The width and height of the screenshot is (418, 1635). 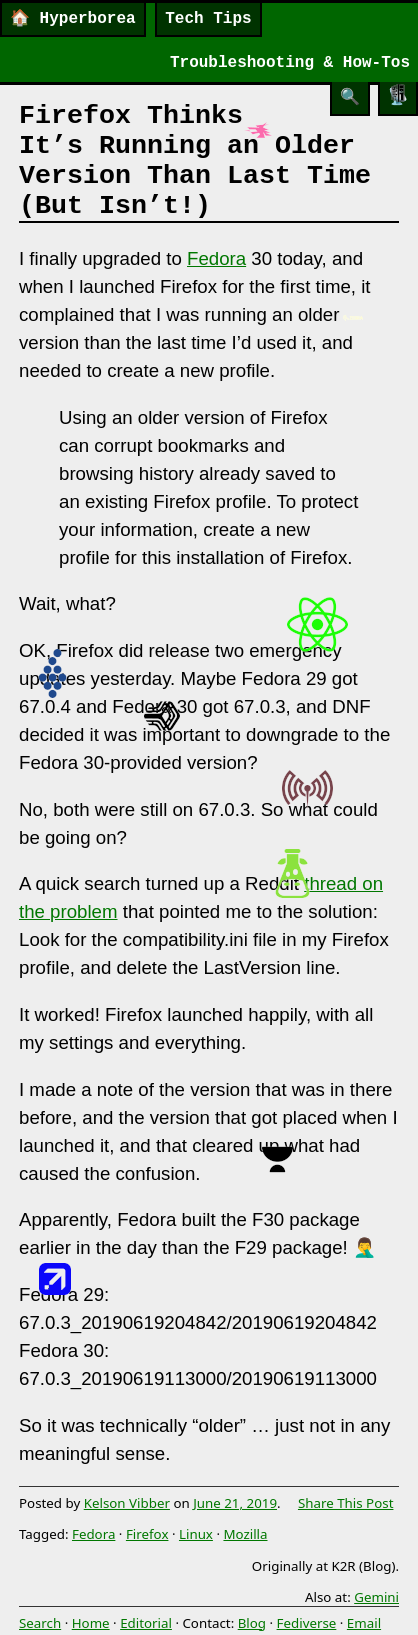 What do you see at coordinates (317, 624) in the screenshot?
I see `indicates a React.js application or component` at bounding box center [317, 624].